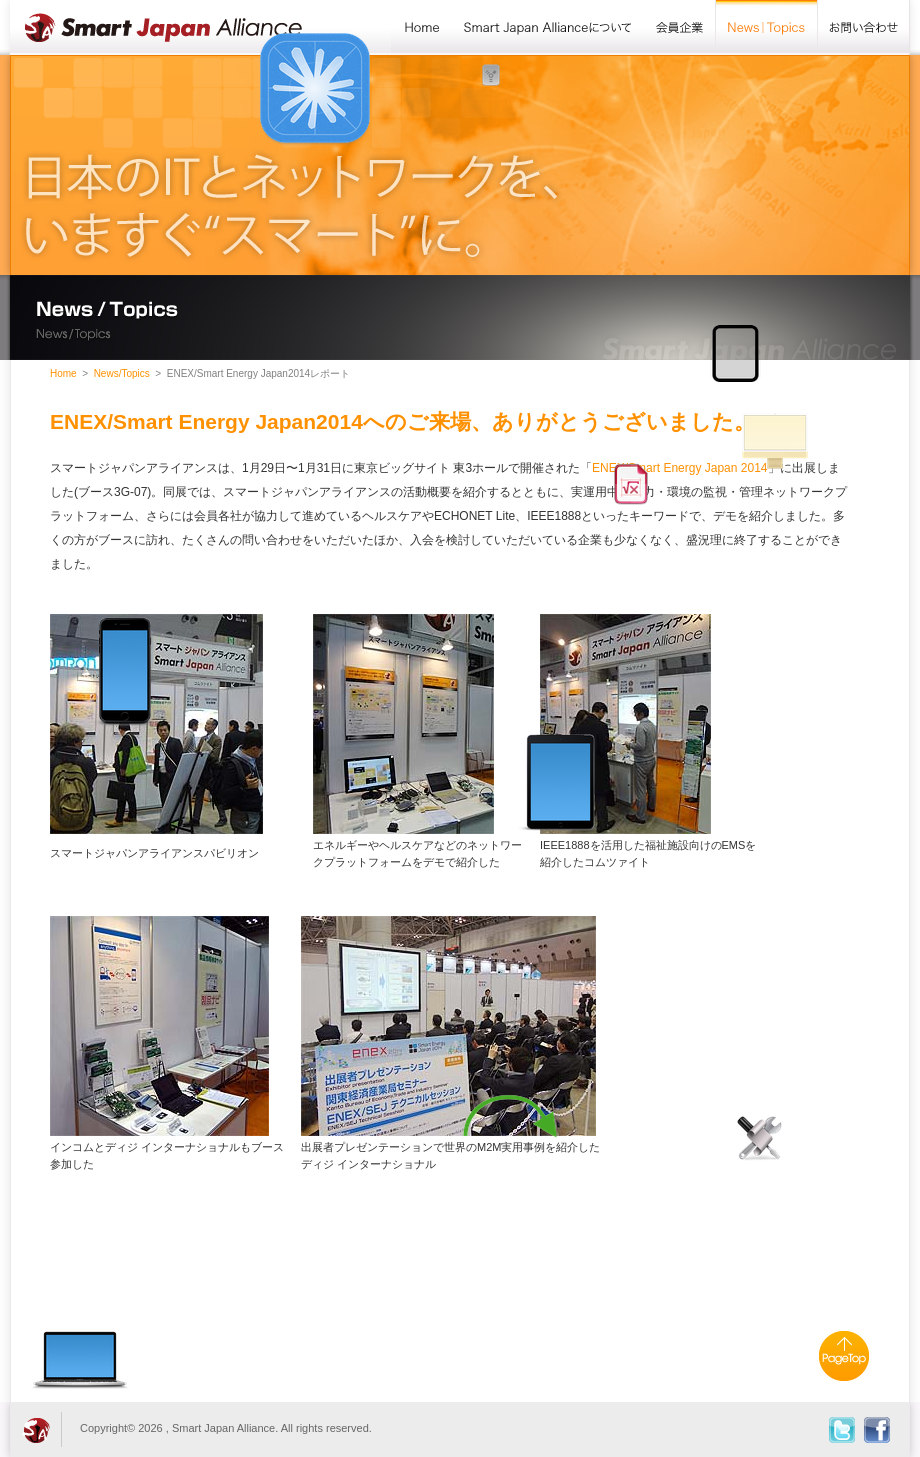  I want to click on select yellow iMac as device type, so click(775, 440).